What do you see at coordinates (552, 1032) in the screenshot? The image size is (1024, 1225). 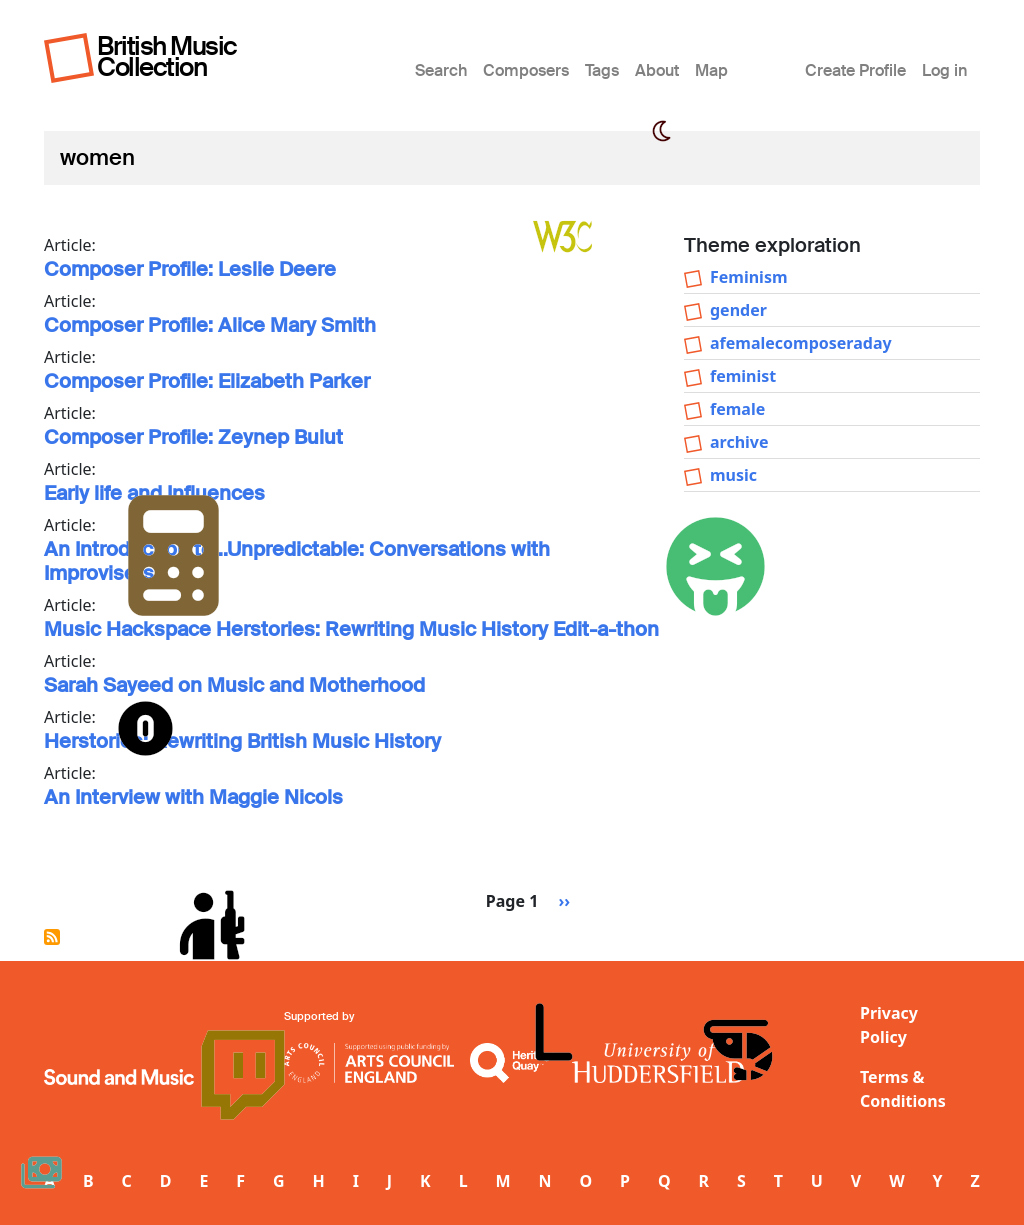 I see `indicates a label or list view option` at bounding box center [552, 1032].